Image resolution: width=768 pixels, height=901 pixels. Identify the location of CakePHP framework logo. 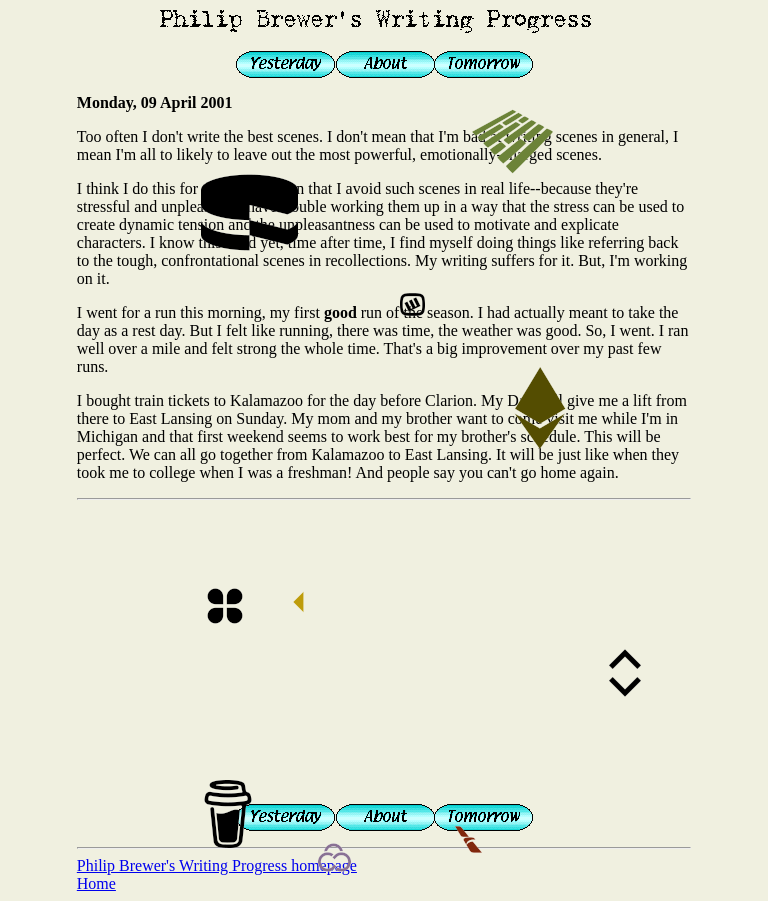
(249, 212).